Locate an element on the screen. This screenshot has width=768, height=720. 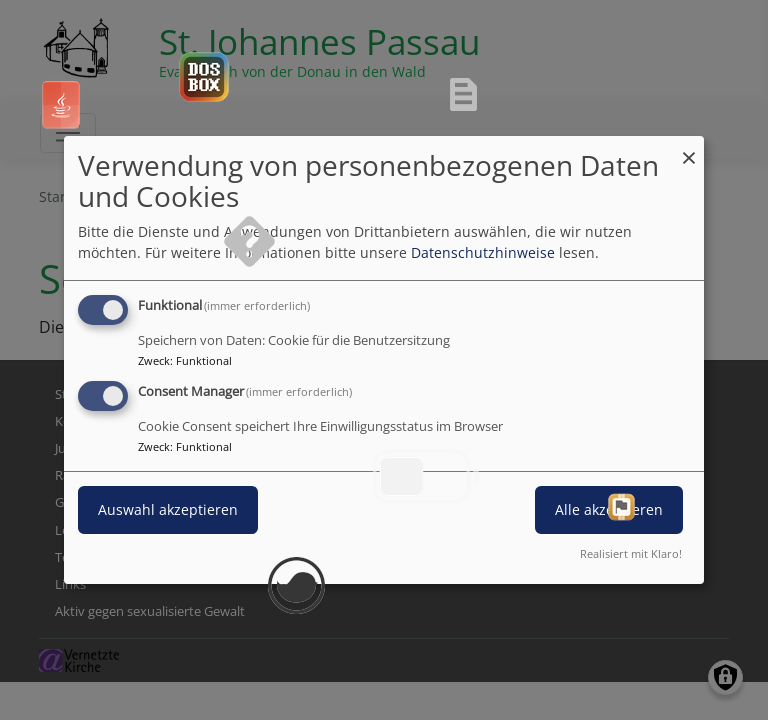
launch DOSBox Staging emulator is located at coordinates (204, 77).